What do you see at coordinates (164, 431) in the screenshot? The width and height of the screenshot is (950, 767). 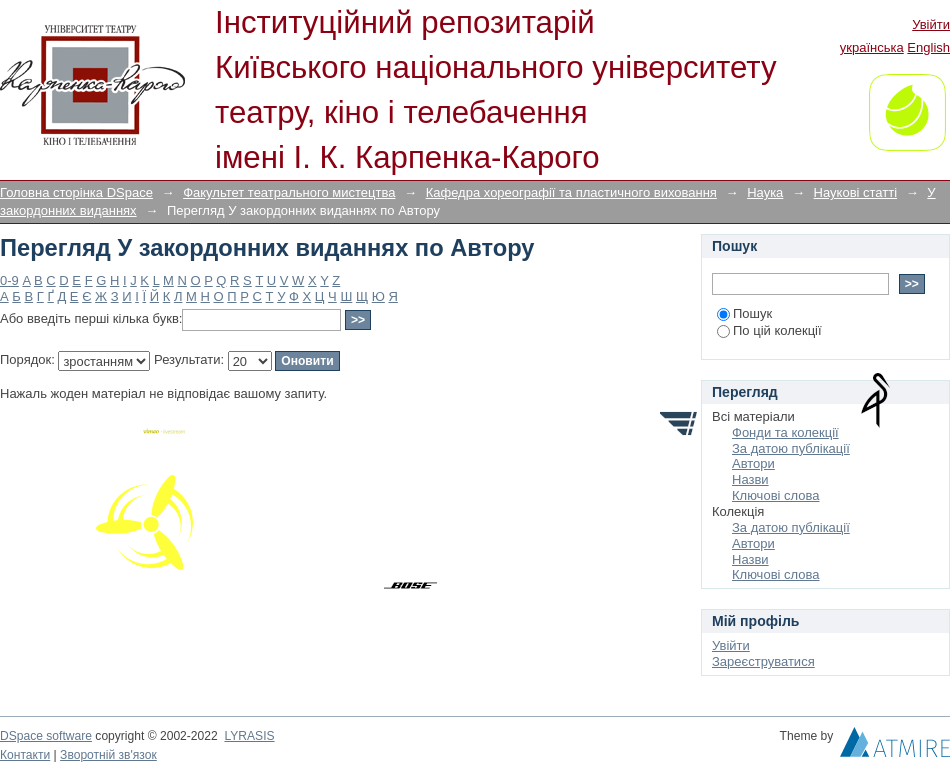 I see `open vimeo livestream app` at bounding box center [164, 431].